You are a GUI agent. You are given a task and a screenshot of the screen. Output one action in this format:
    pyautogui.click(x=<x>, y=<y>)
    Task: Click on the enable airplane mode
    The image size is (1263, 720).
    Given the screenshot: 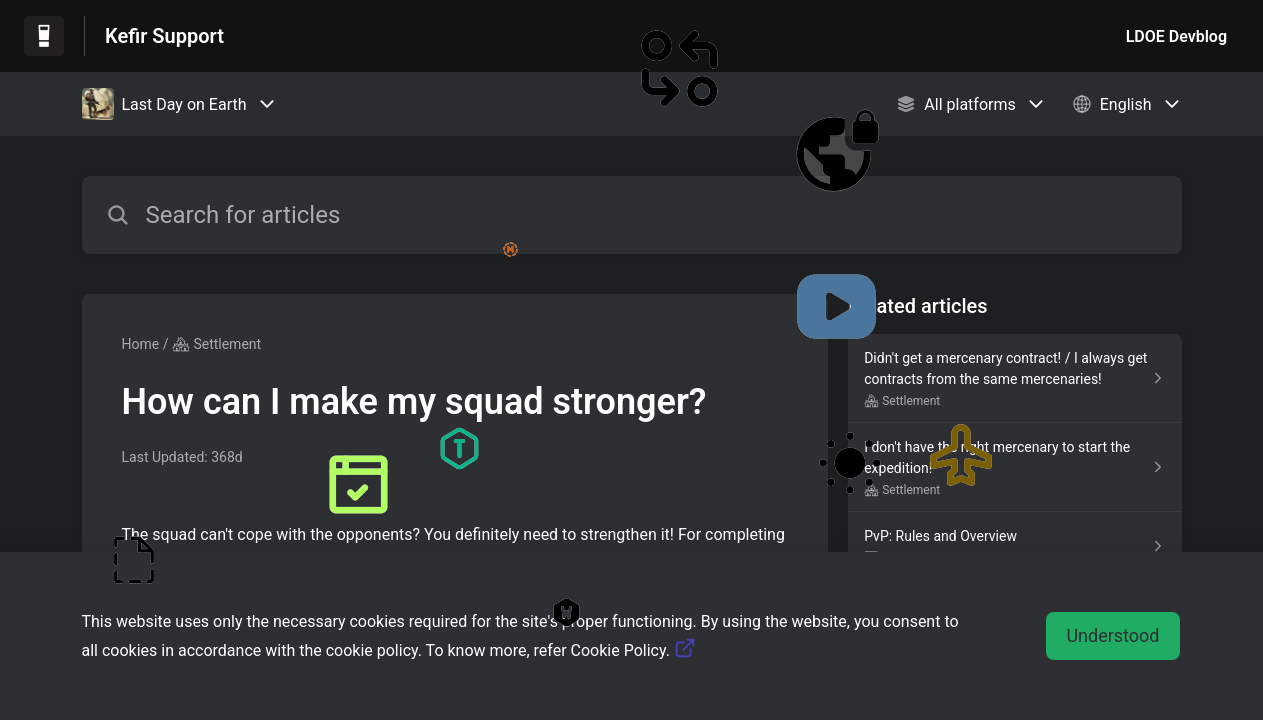 What is the action you would take?
    pyautogui.click(x=961, y=455)
    